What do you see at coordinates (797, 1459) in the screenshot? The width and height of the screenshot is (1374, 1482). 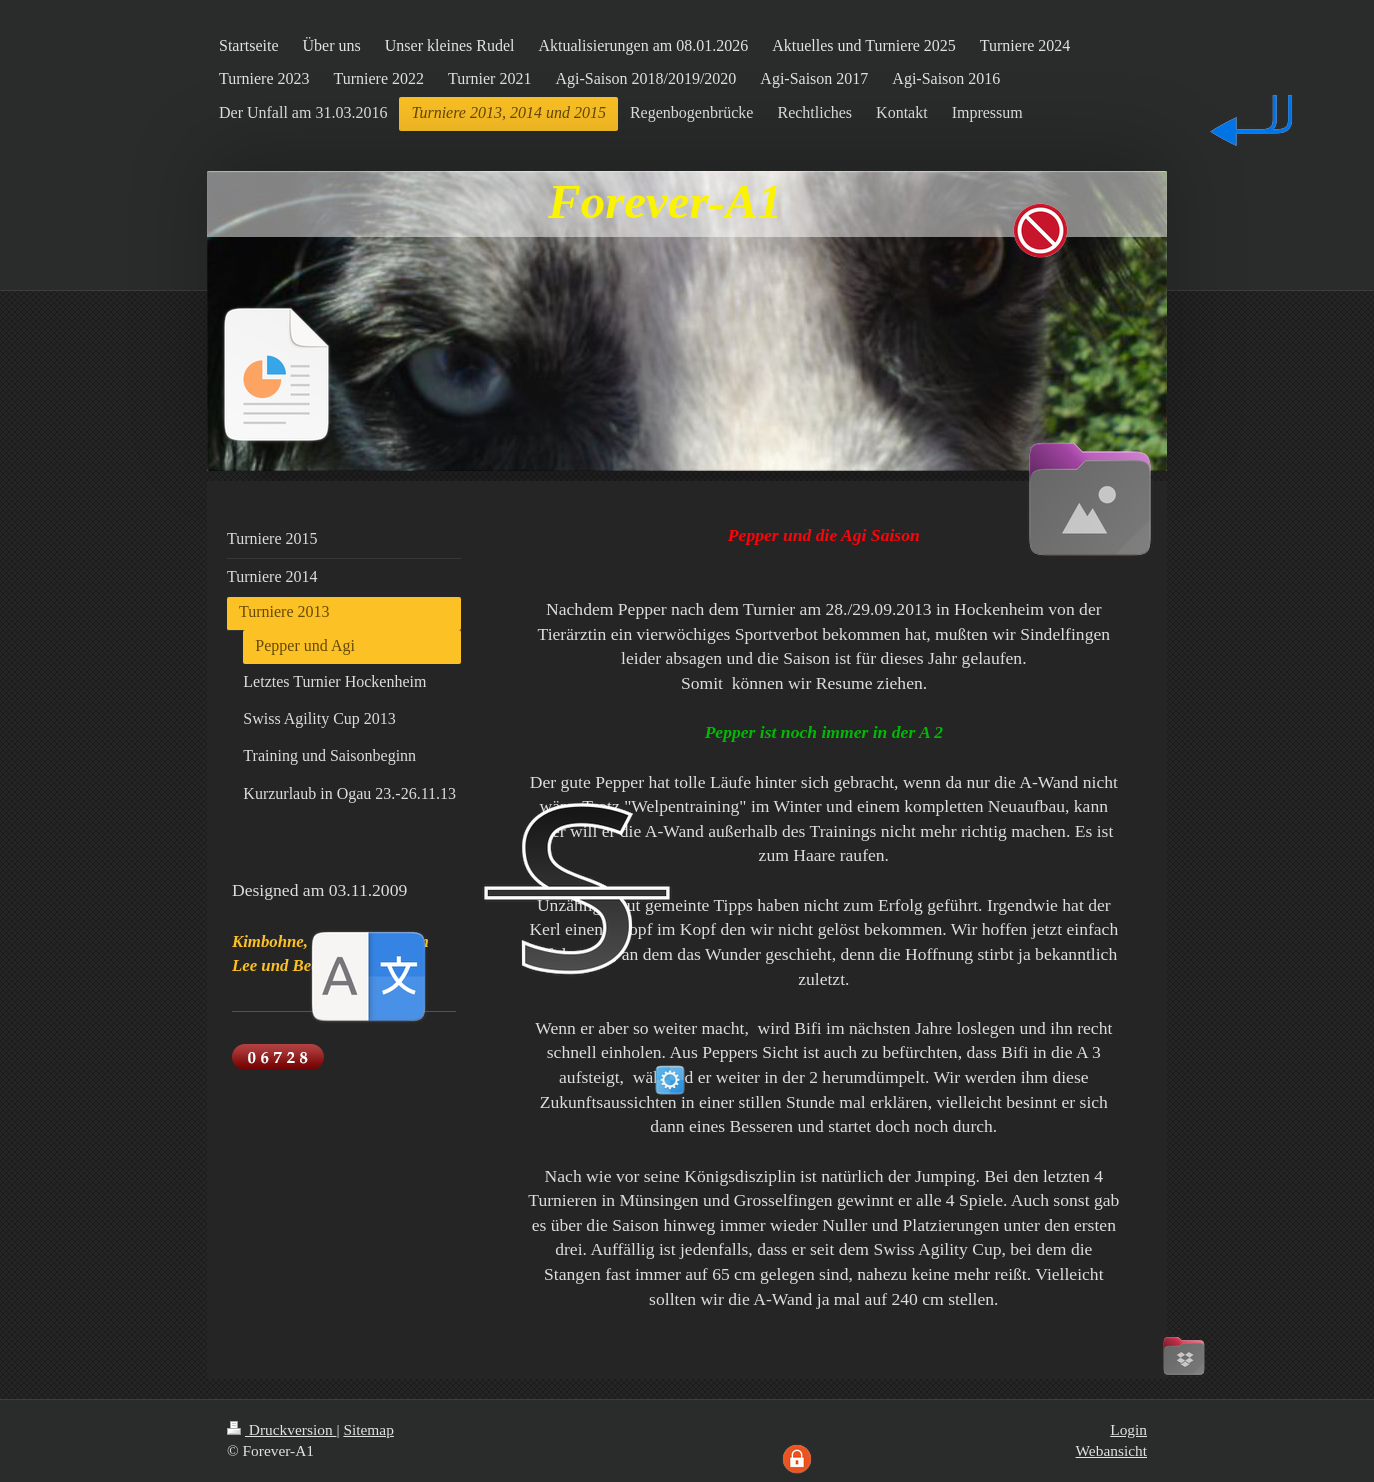 I see `indicates a file or folder is read-only` at bounding box center [797, 1459].